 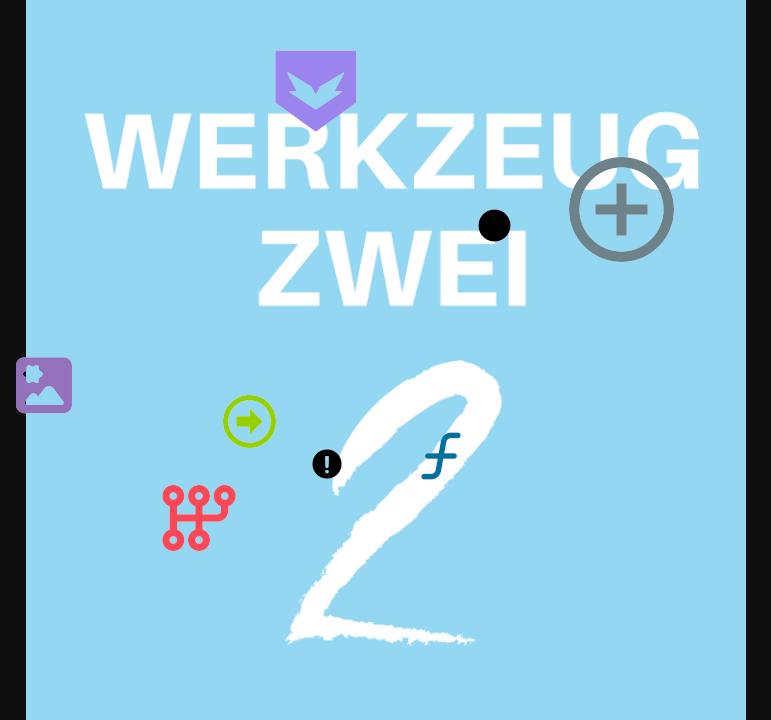 What do you see at coordinates (199, 518) in the screenshot?
I see `select manual transmission mode` at bounding box center [199, 518].